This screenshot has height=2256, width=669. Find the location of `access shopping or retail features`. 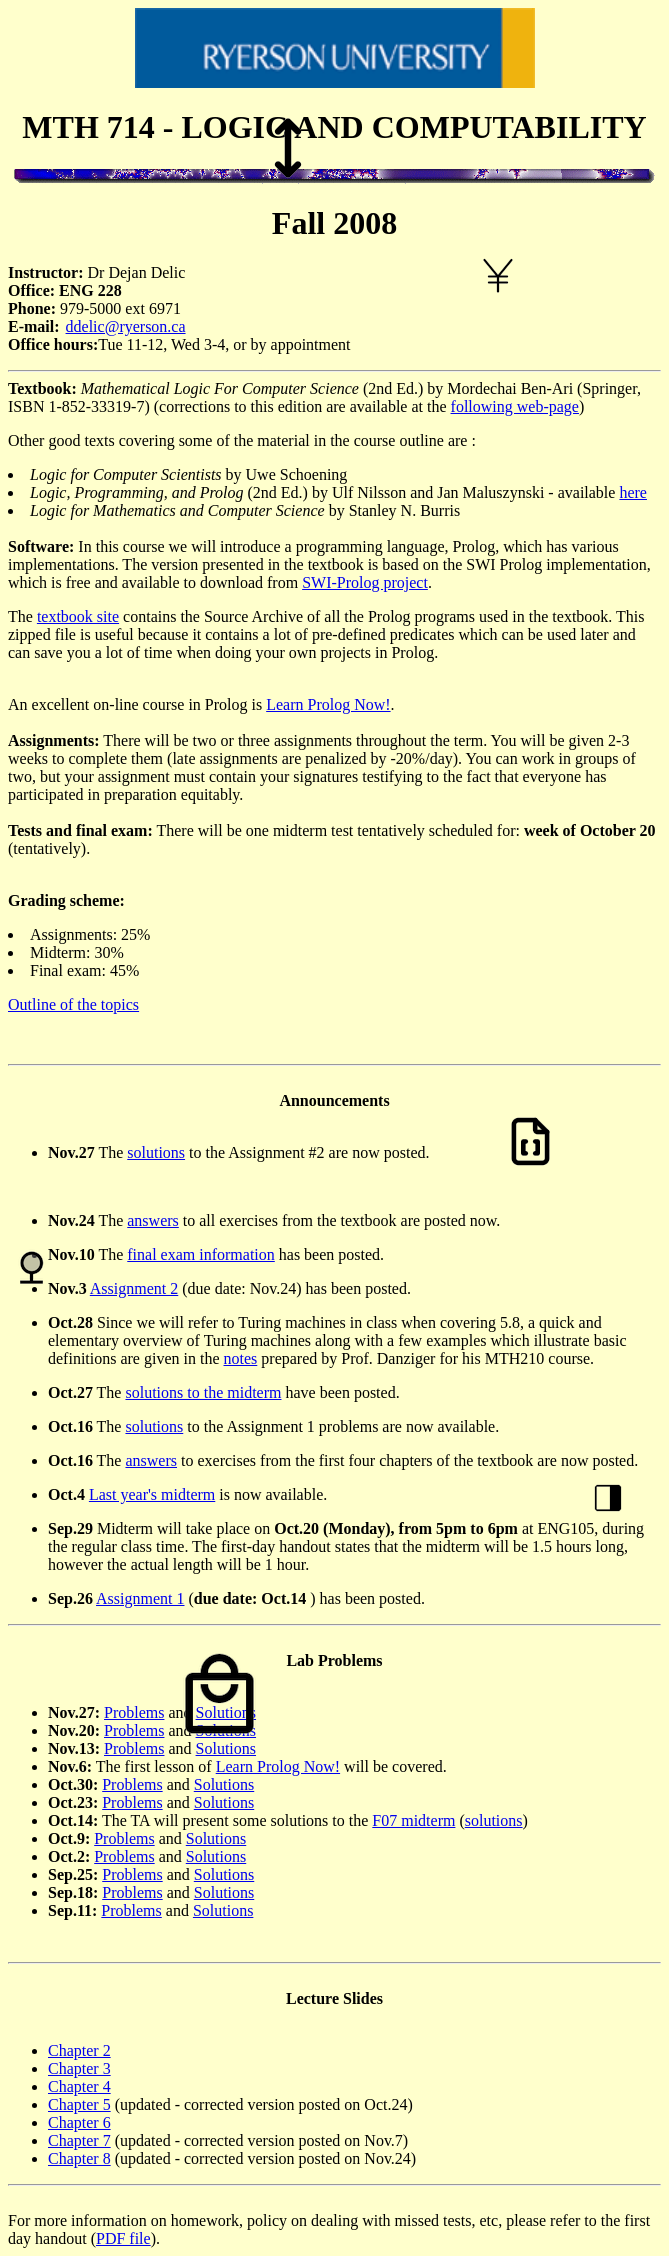

access shopping or retail features is located at coordinates (219, 1695).